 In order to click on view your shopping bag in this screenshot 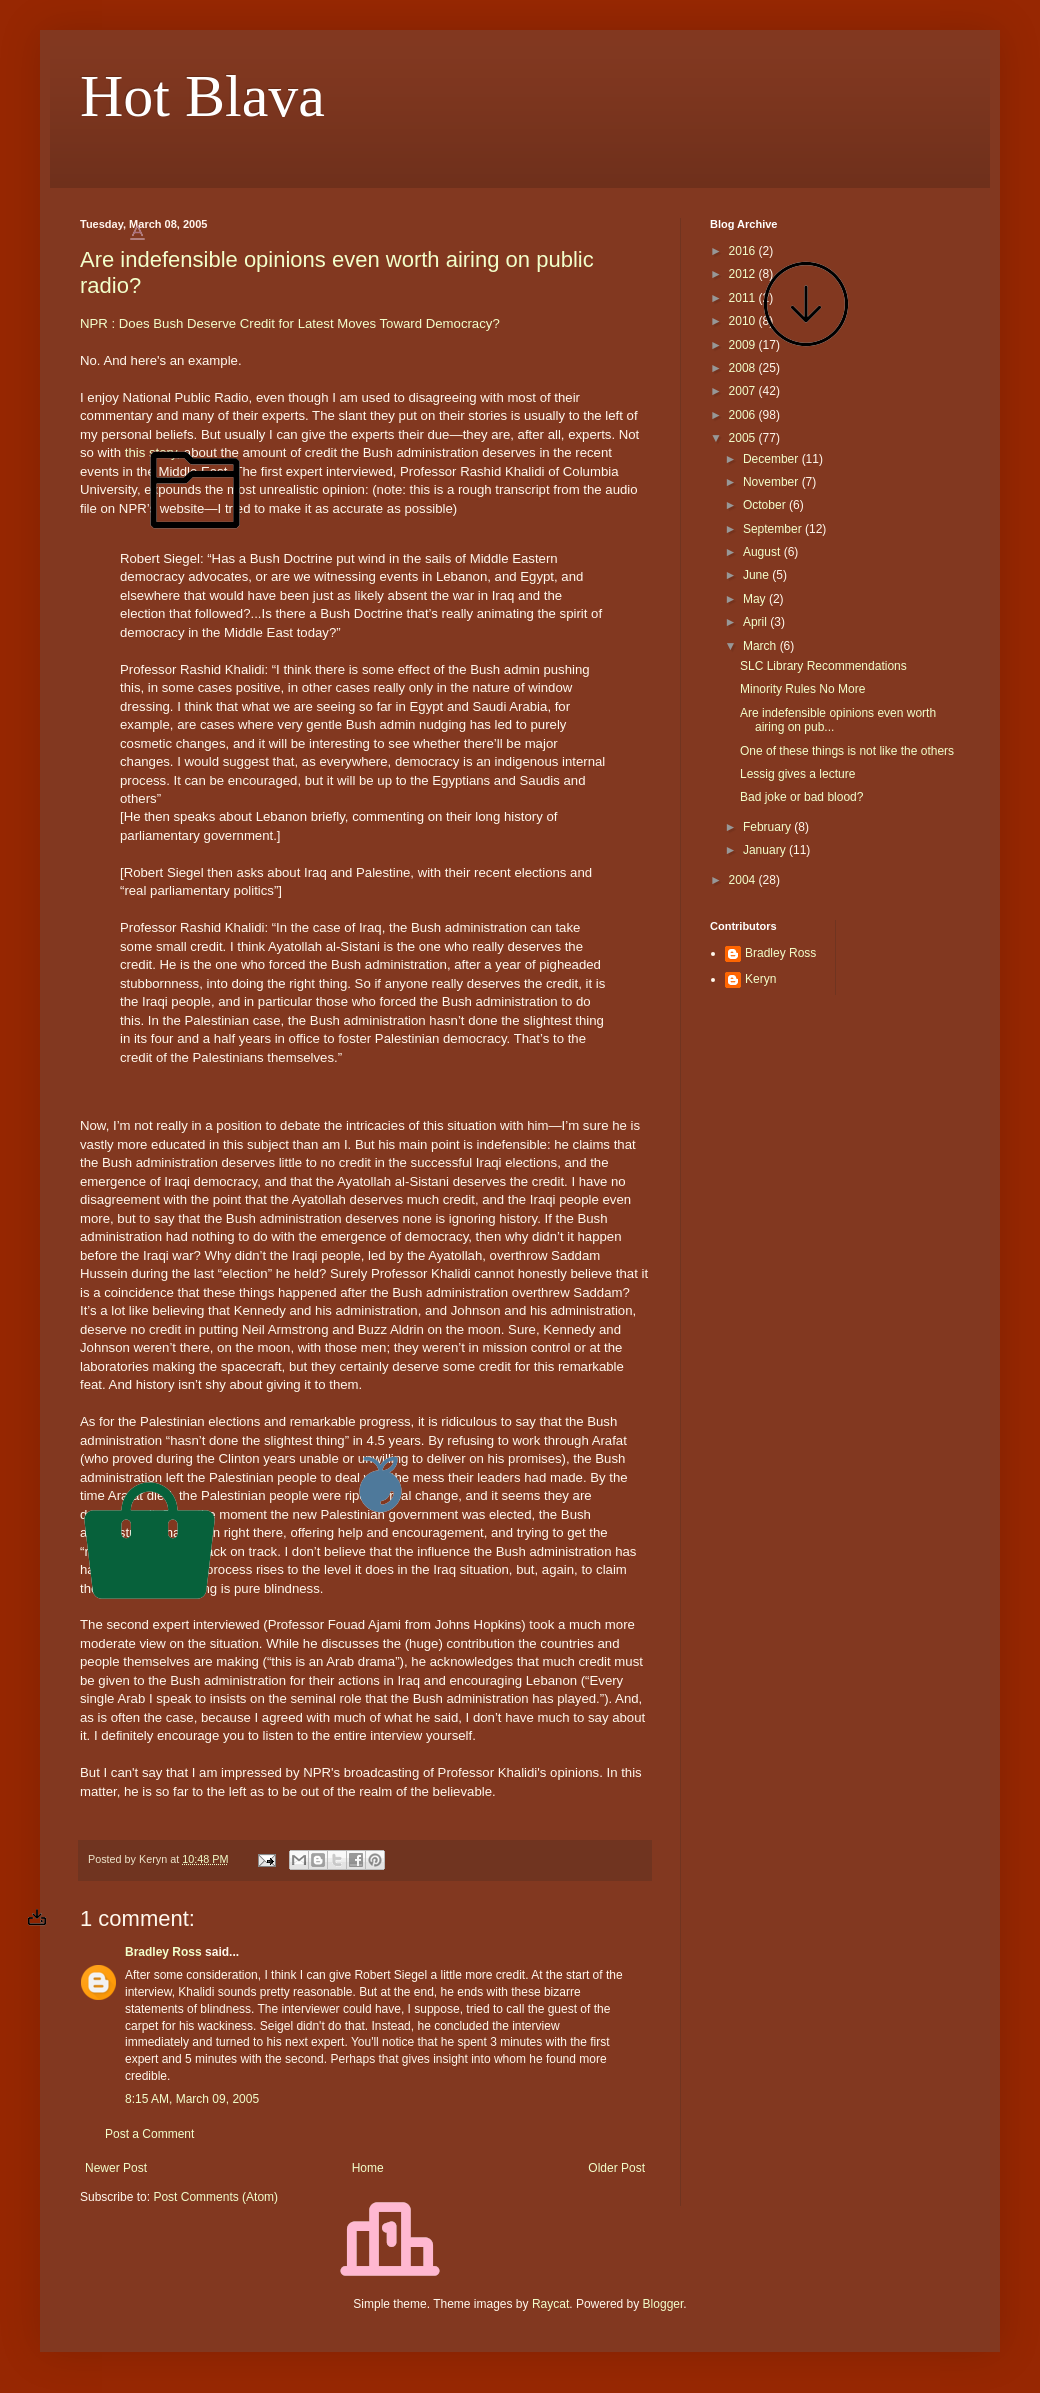, I will do `click(149, 1547)`.